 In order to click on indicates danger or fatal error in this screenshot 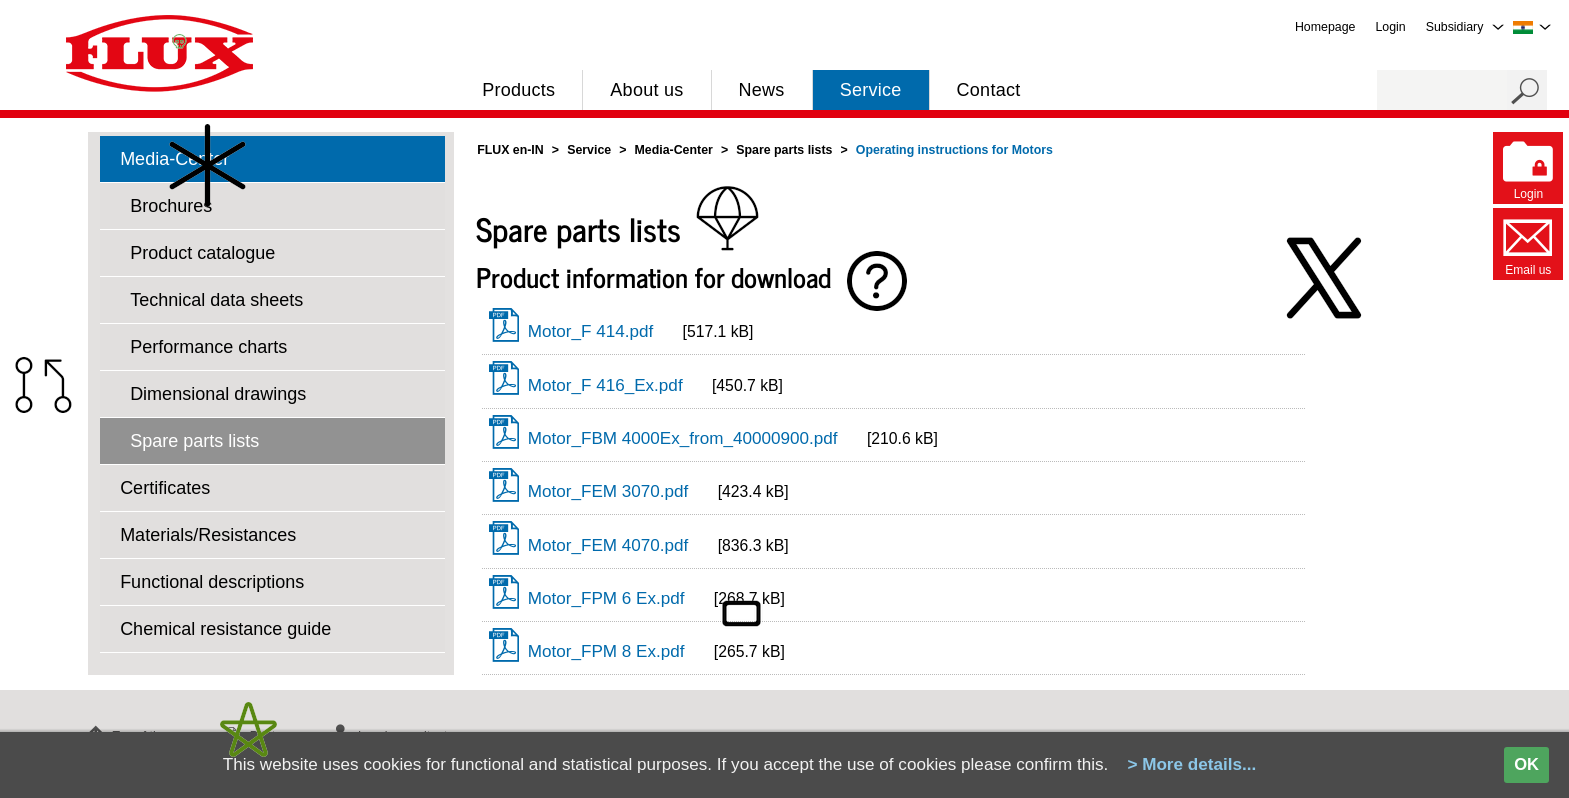, I will do `click(179, 41)`.